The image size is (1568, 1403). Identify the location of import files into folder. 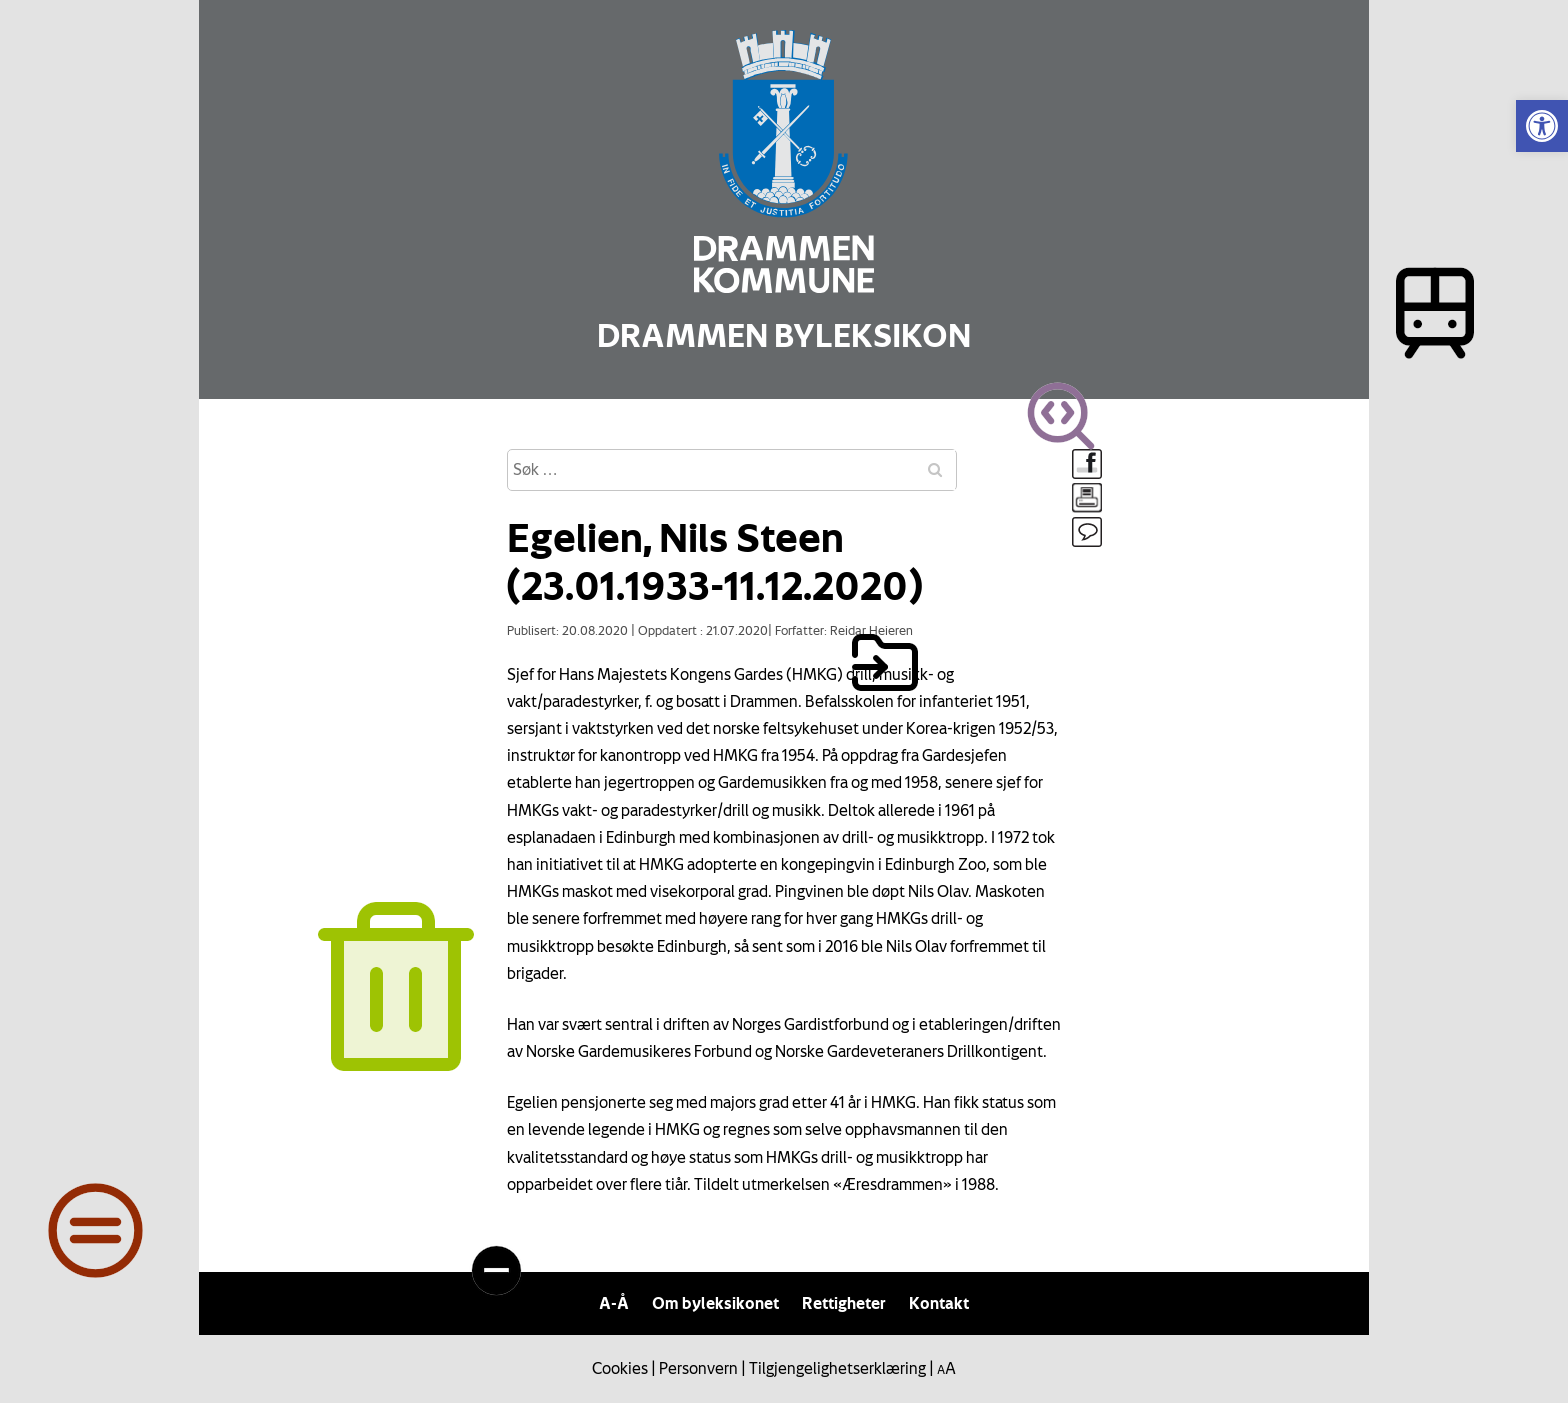
(885, 664).